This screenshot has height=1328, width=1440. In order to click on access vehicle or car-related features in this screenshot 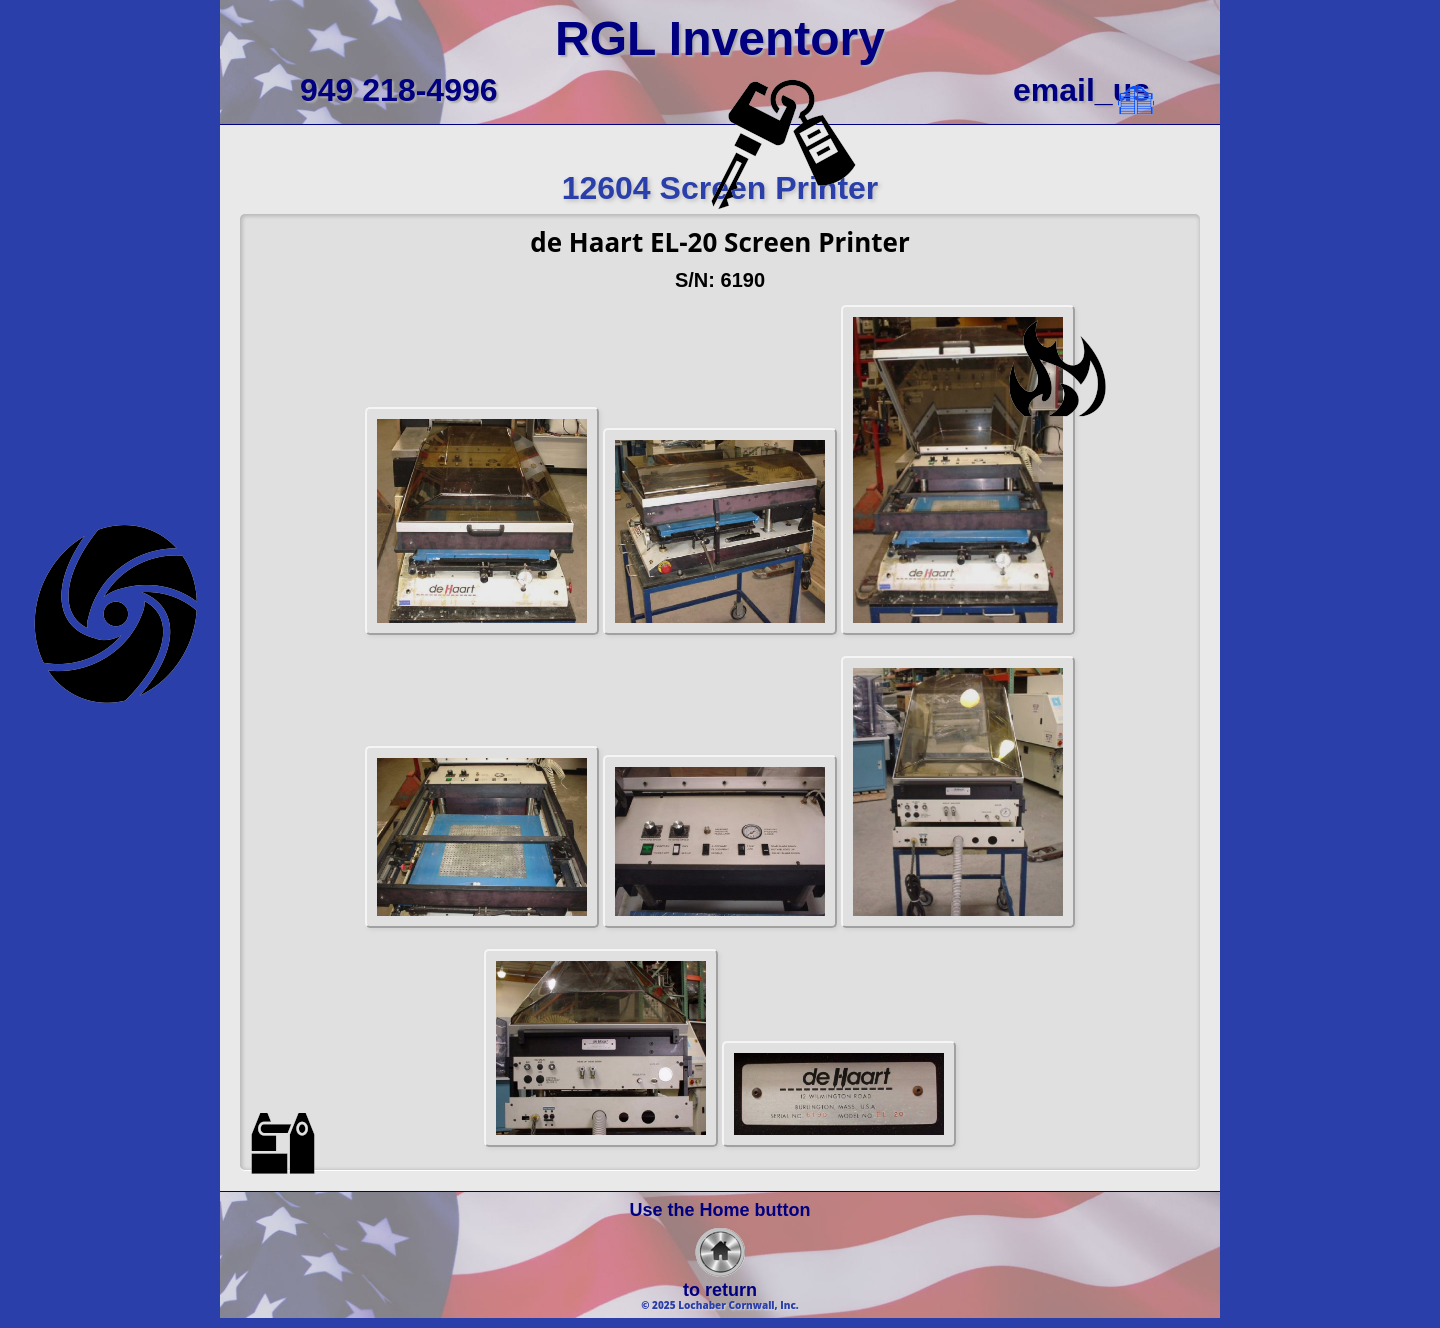, I will do `click(783, 144)`.